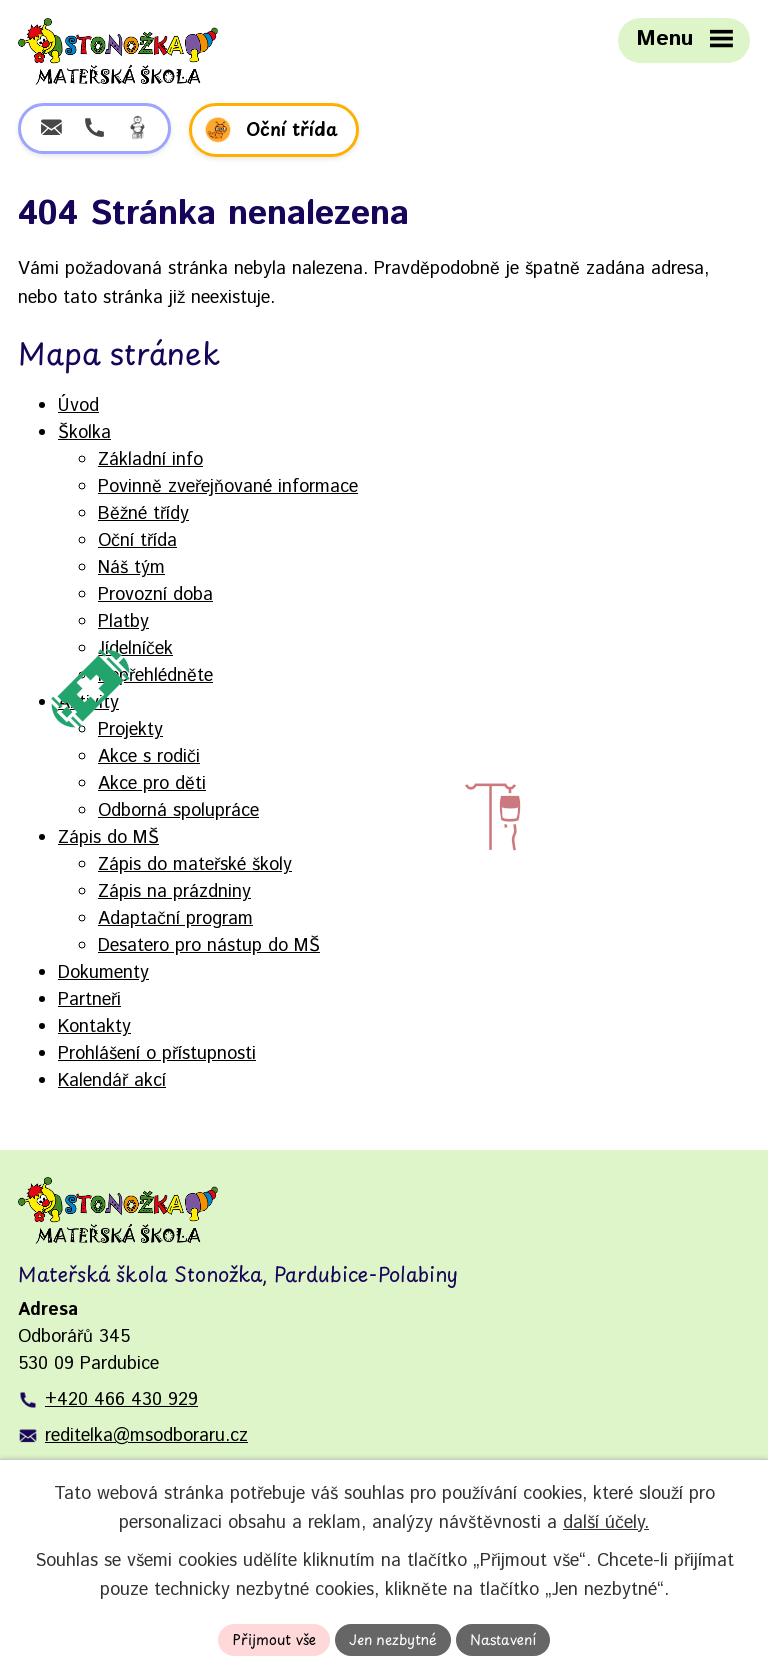 The width and height of the screenshot is (768, 1675). I want to click on use a health potion or healing item, so click(90, 688).